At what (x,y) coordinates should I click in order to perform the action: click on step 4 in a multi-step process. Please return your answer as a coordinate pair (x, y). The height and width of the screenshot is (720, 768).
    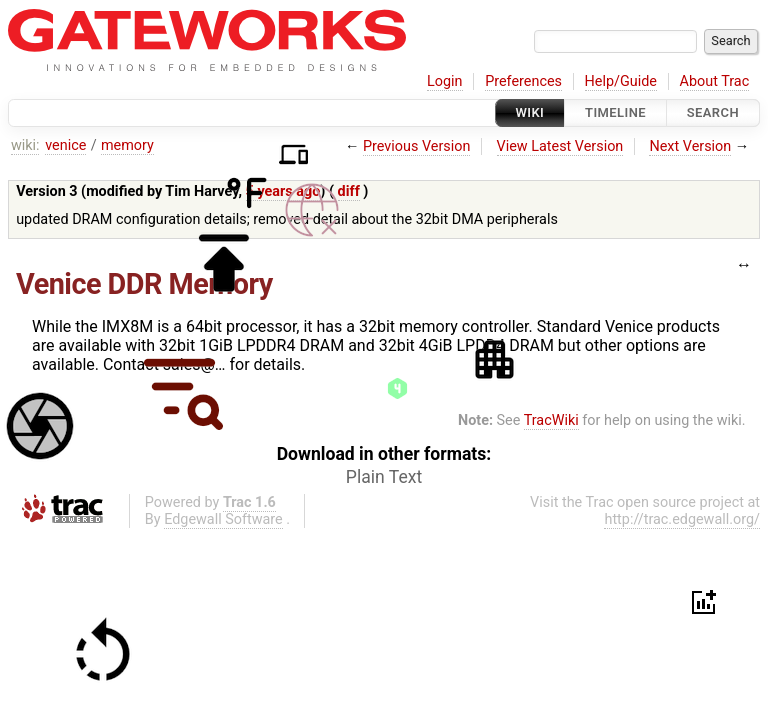
    Looking at the image, I should click on (397, 388).